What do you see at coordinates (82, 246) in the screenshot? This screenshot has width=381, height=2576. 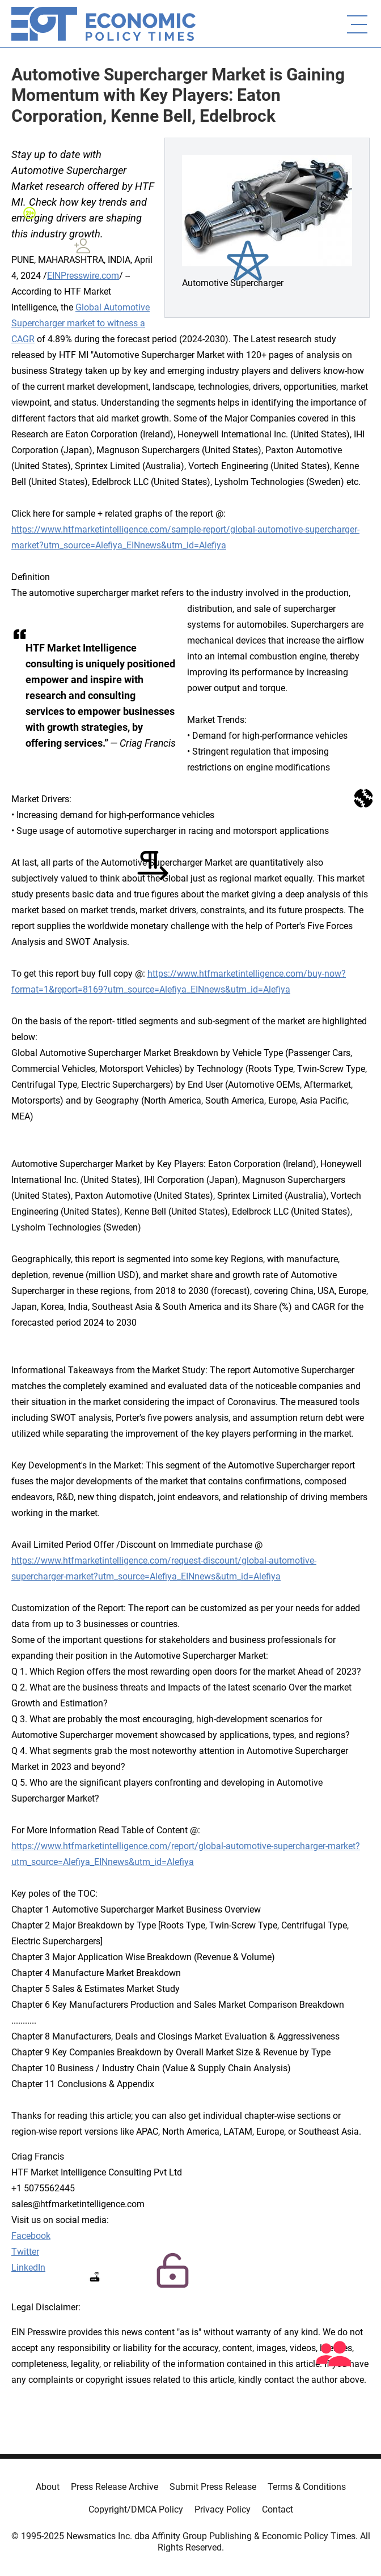 I see `add a new contact` at bounding box center [82, 246].